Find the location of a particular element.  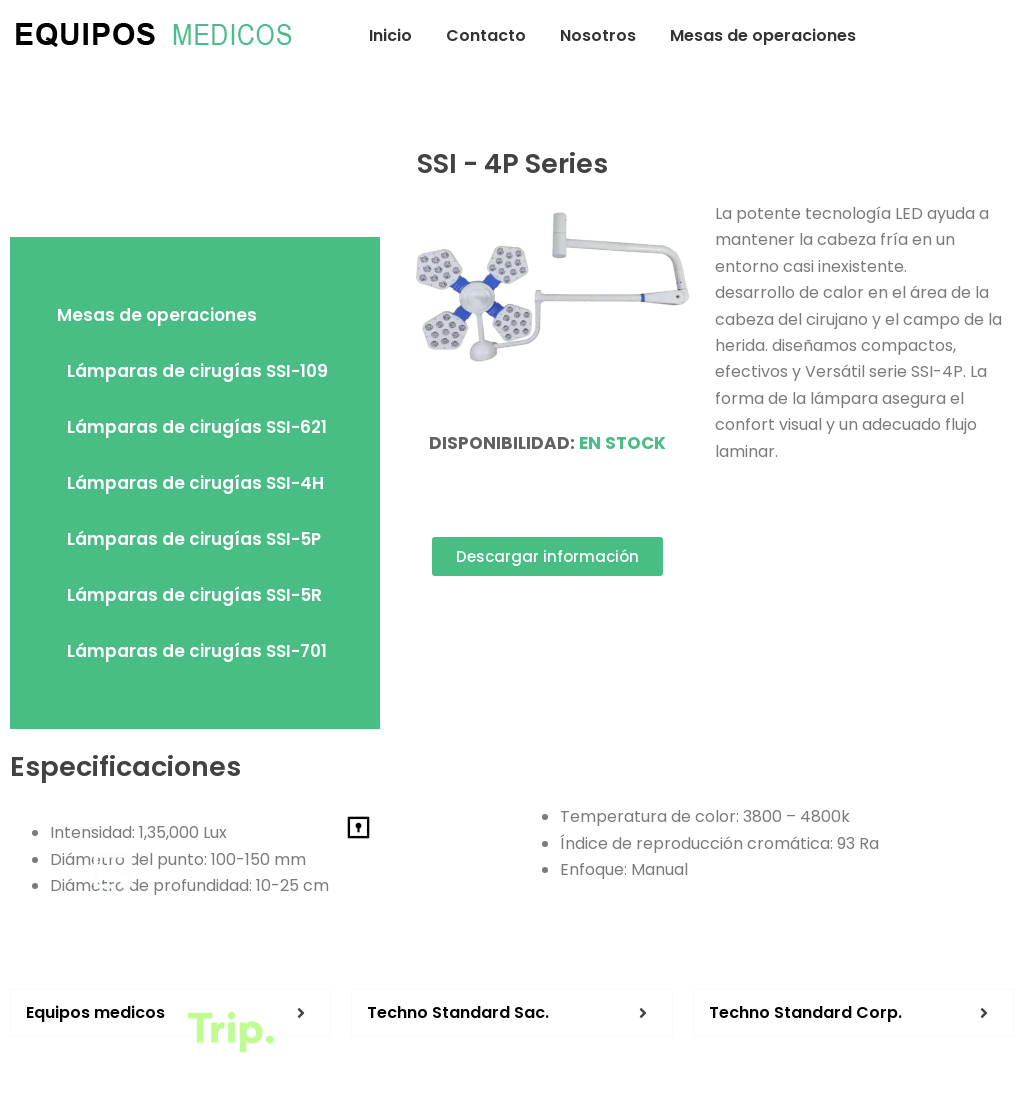

access door lock or security settings is located at coordinates (358, 827).